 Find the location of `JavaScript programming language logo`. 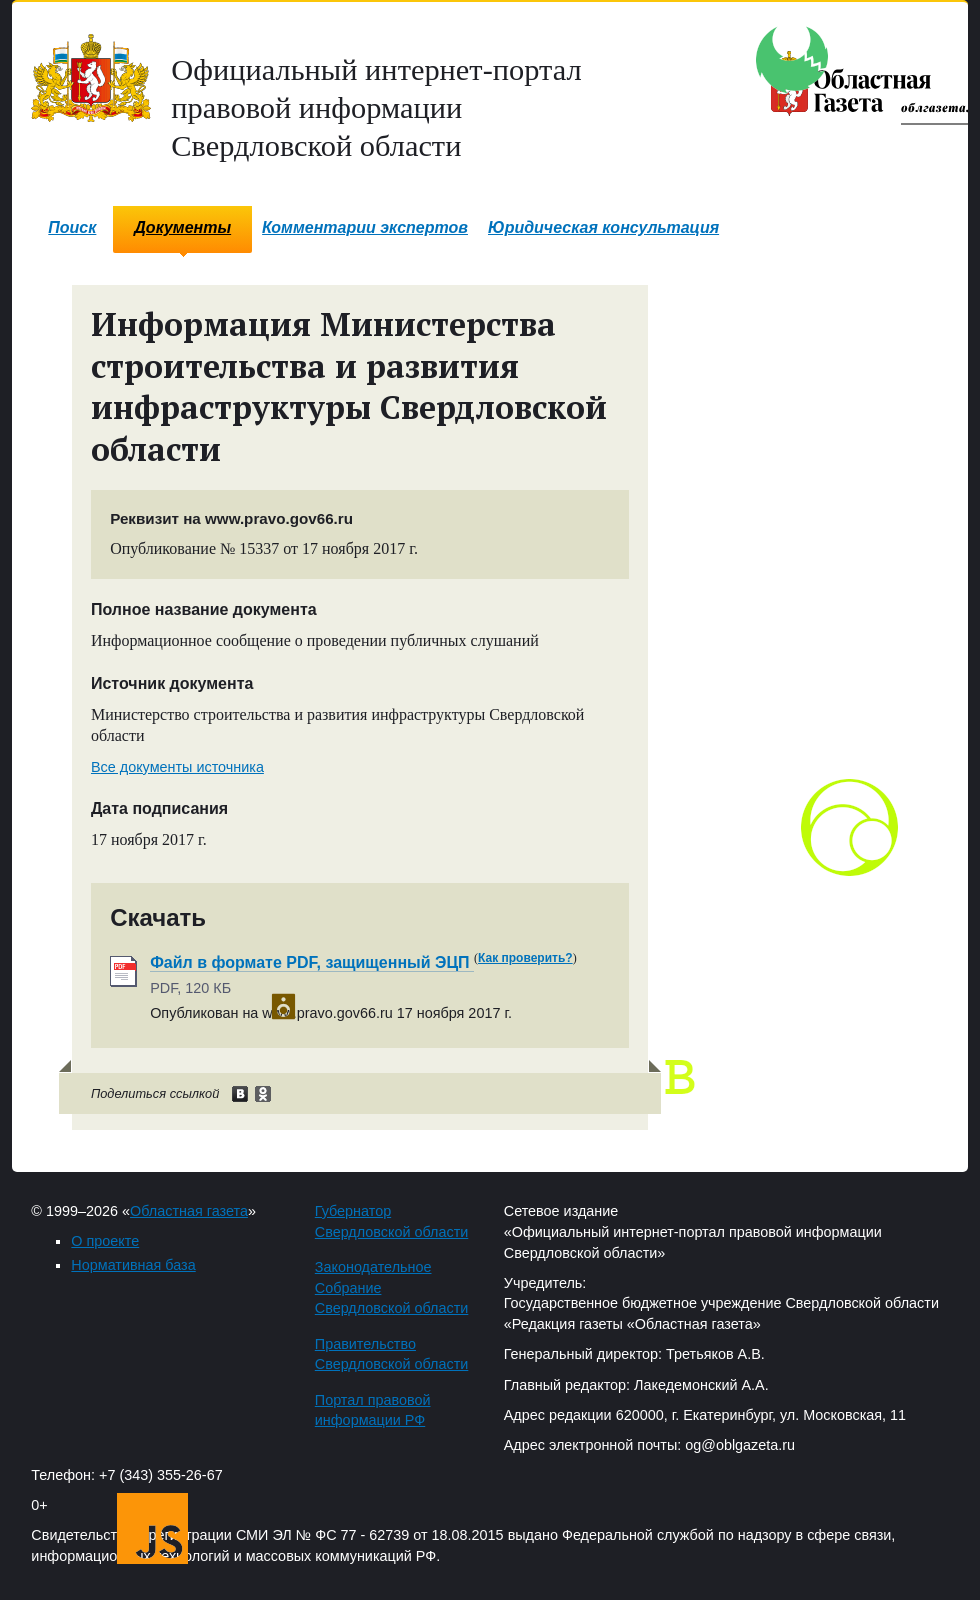

JavaScript programming language logo is located at coordinates (152, 1528).